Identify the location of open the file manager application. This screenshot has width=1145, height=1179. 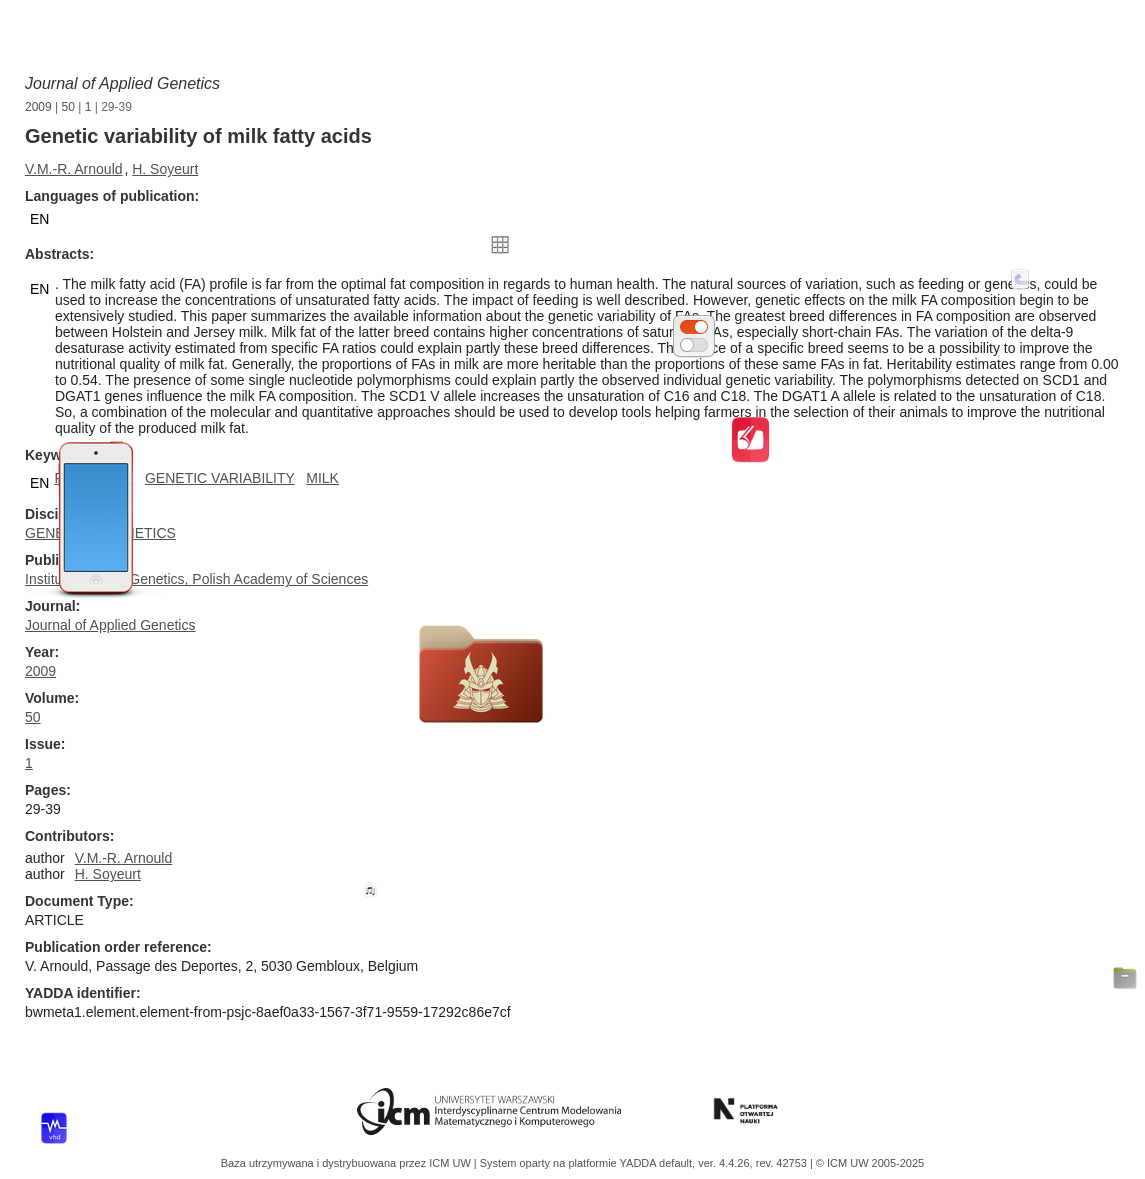
(1125, 978).